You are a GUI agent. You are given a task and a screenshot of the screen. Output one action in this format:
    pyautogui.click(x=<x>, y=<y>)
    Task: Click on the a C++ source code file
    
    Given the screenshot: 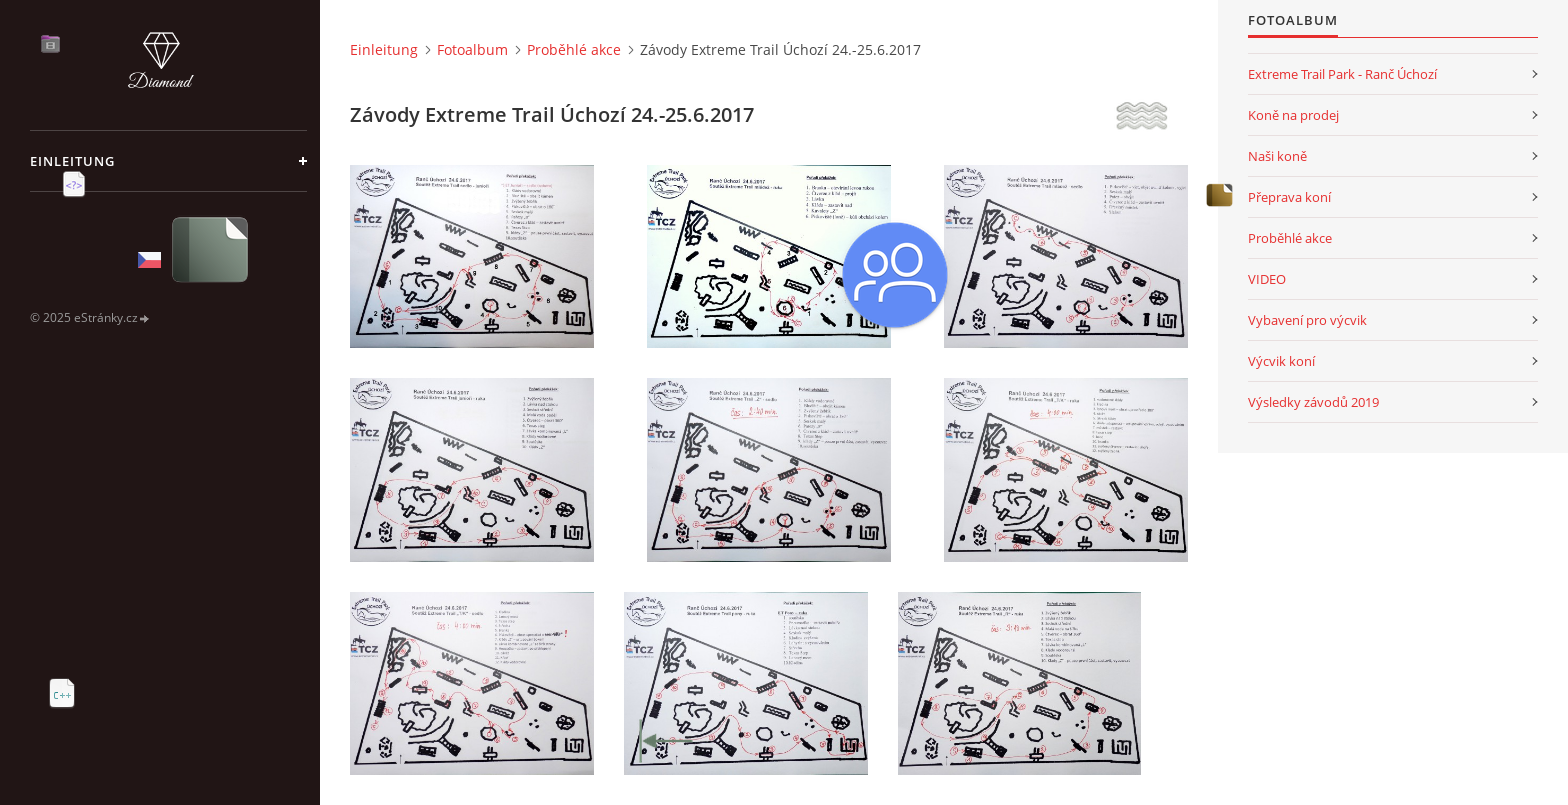 What is the action you would take?
    pyautogui.click(x=62, y=693)
    